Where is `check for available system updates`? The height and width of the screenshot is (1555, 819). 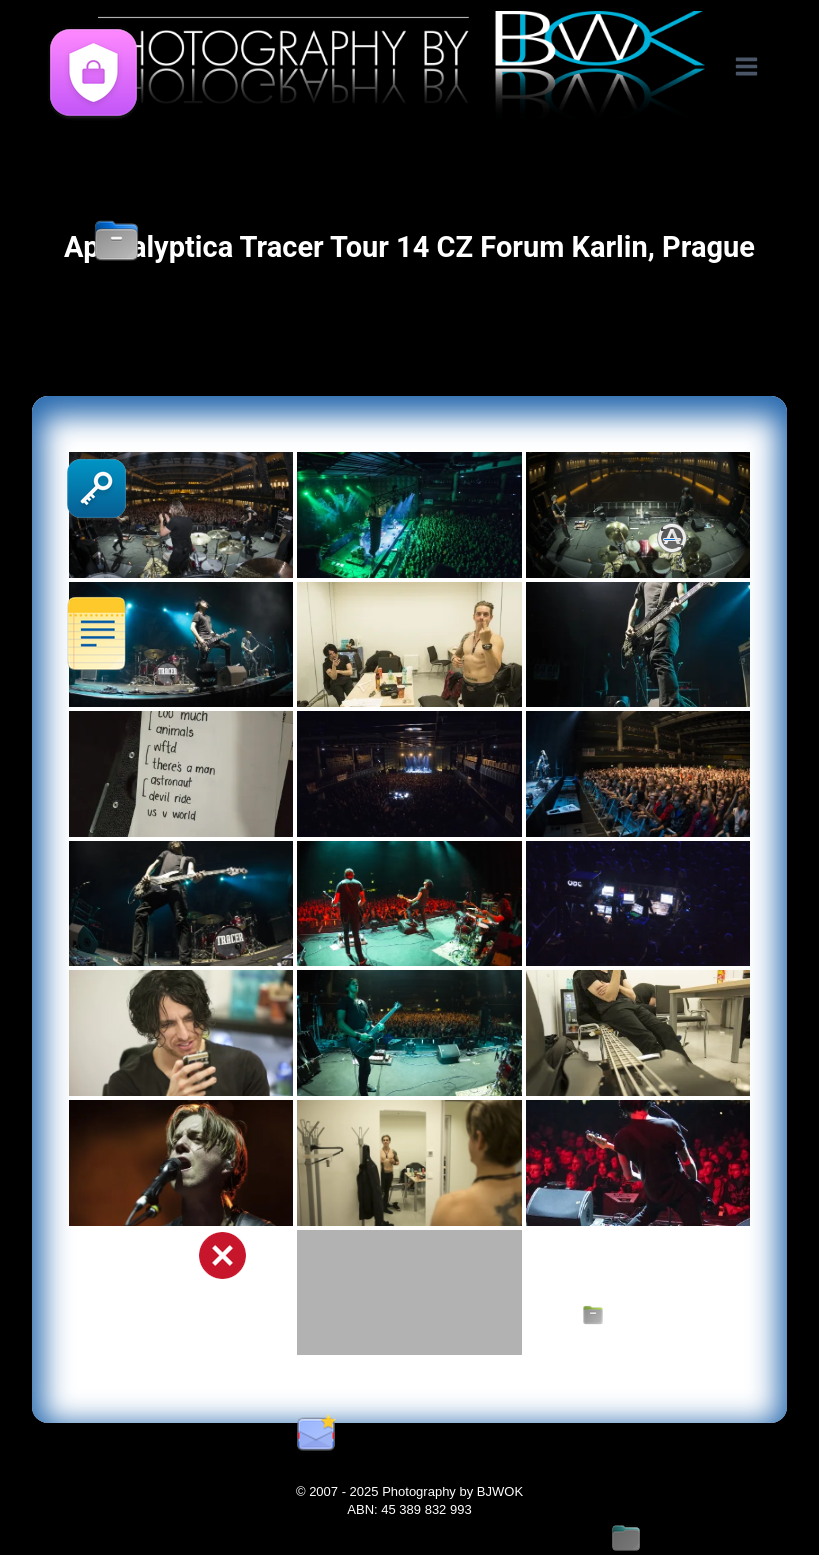 check for available system updates is located at coordinates (672, 538).